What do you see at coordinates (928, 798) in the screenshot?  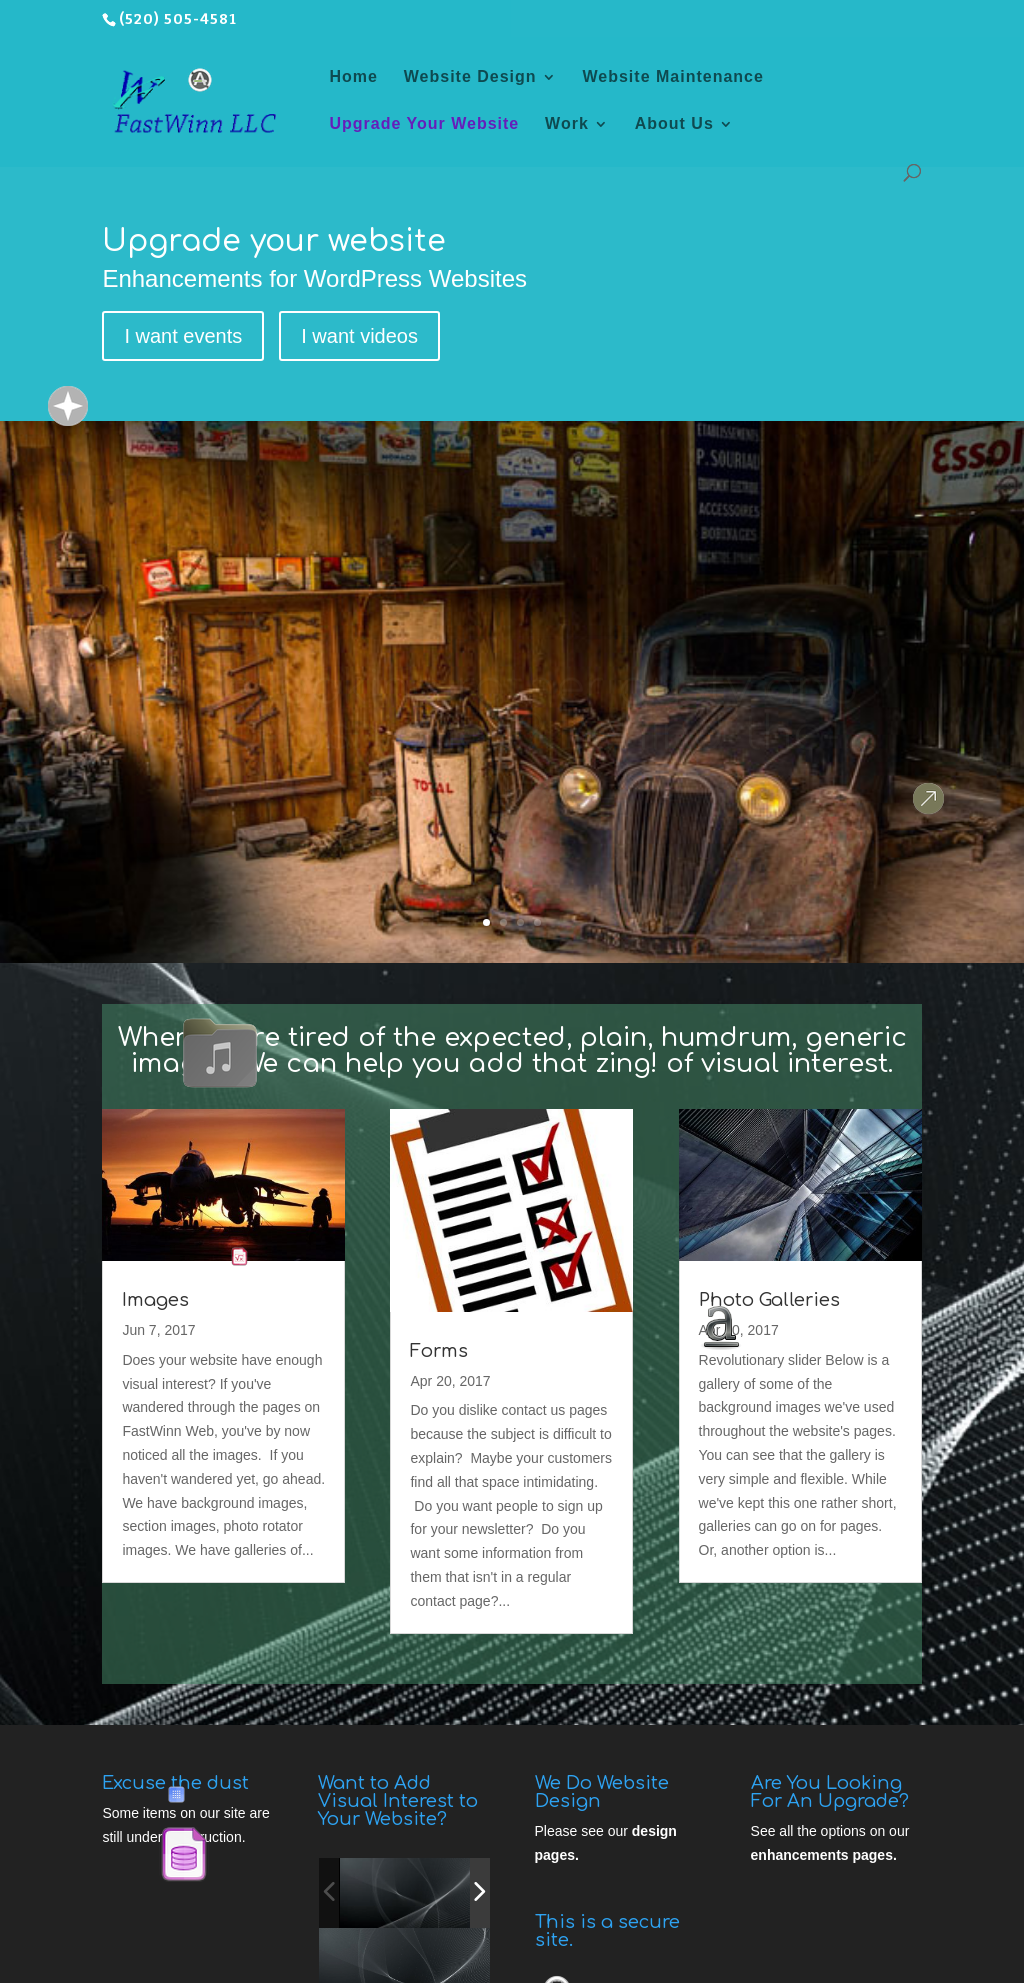 I see `indicates a symbolic link or shortcut to another file` at bounding box center [928, 798].